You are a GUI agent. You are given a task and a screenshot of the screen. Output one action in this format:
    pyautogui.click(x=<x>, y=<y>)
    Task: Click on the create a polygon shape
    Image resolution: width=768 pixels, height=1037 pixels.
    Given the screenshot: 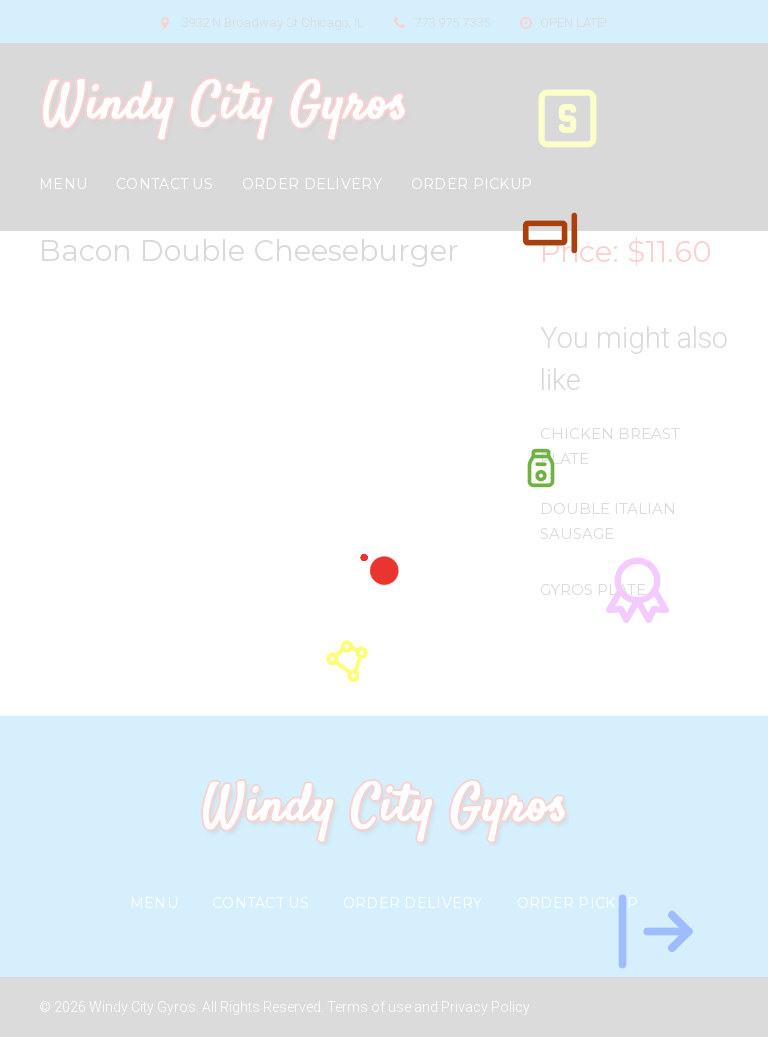 What is the action you would take?
    pyautogui.click(x=347, y=661)
    